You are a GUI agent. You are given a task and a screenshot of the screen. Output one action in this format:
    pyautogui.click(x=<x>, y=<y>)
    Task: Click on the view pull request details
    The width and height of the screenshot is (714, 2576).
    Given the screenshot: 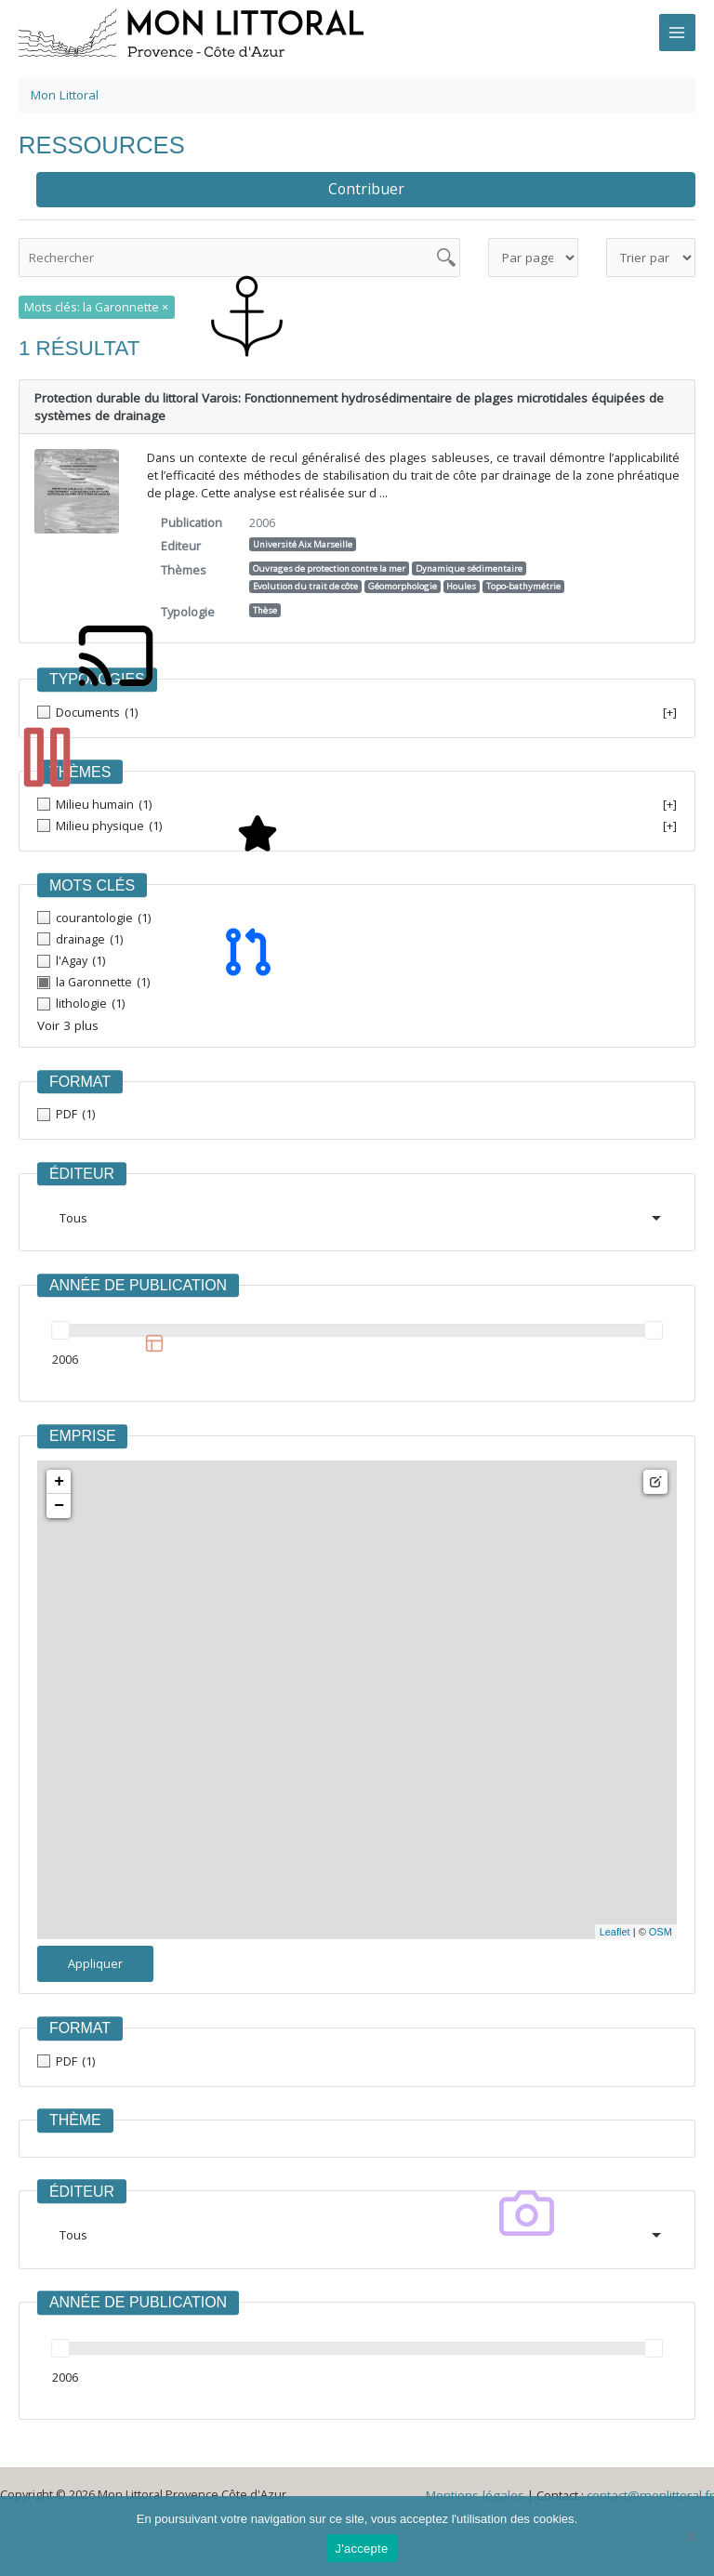 What is the action you would take?
    pyautogui.click(x=248, y=952)
    